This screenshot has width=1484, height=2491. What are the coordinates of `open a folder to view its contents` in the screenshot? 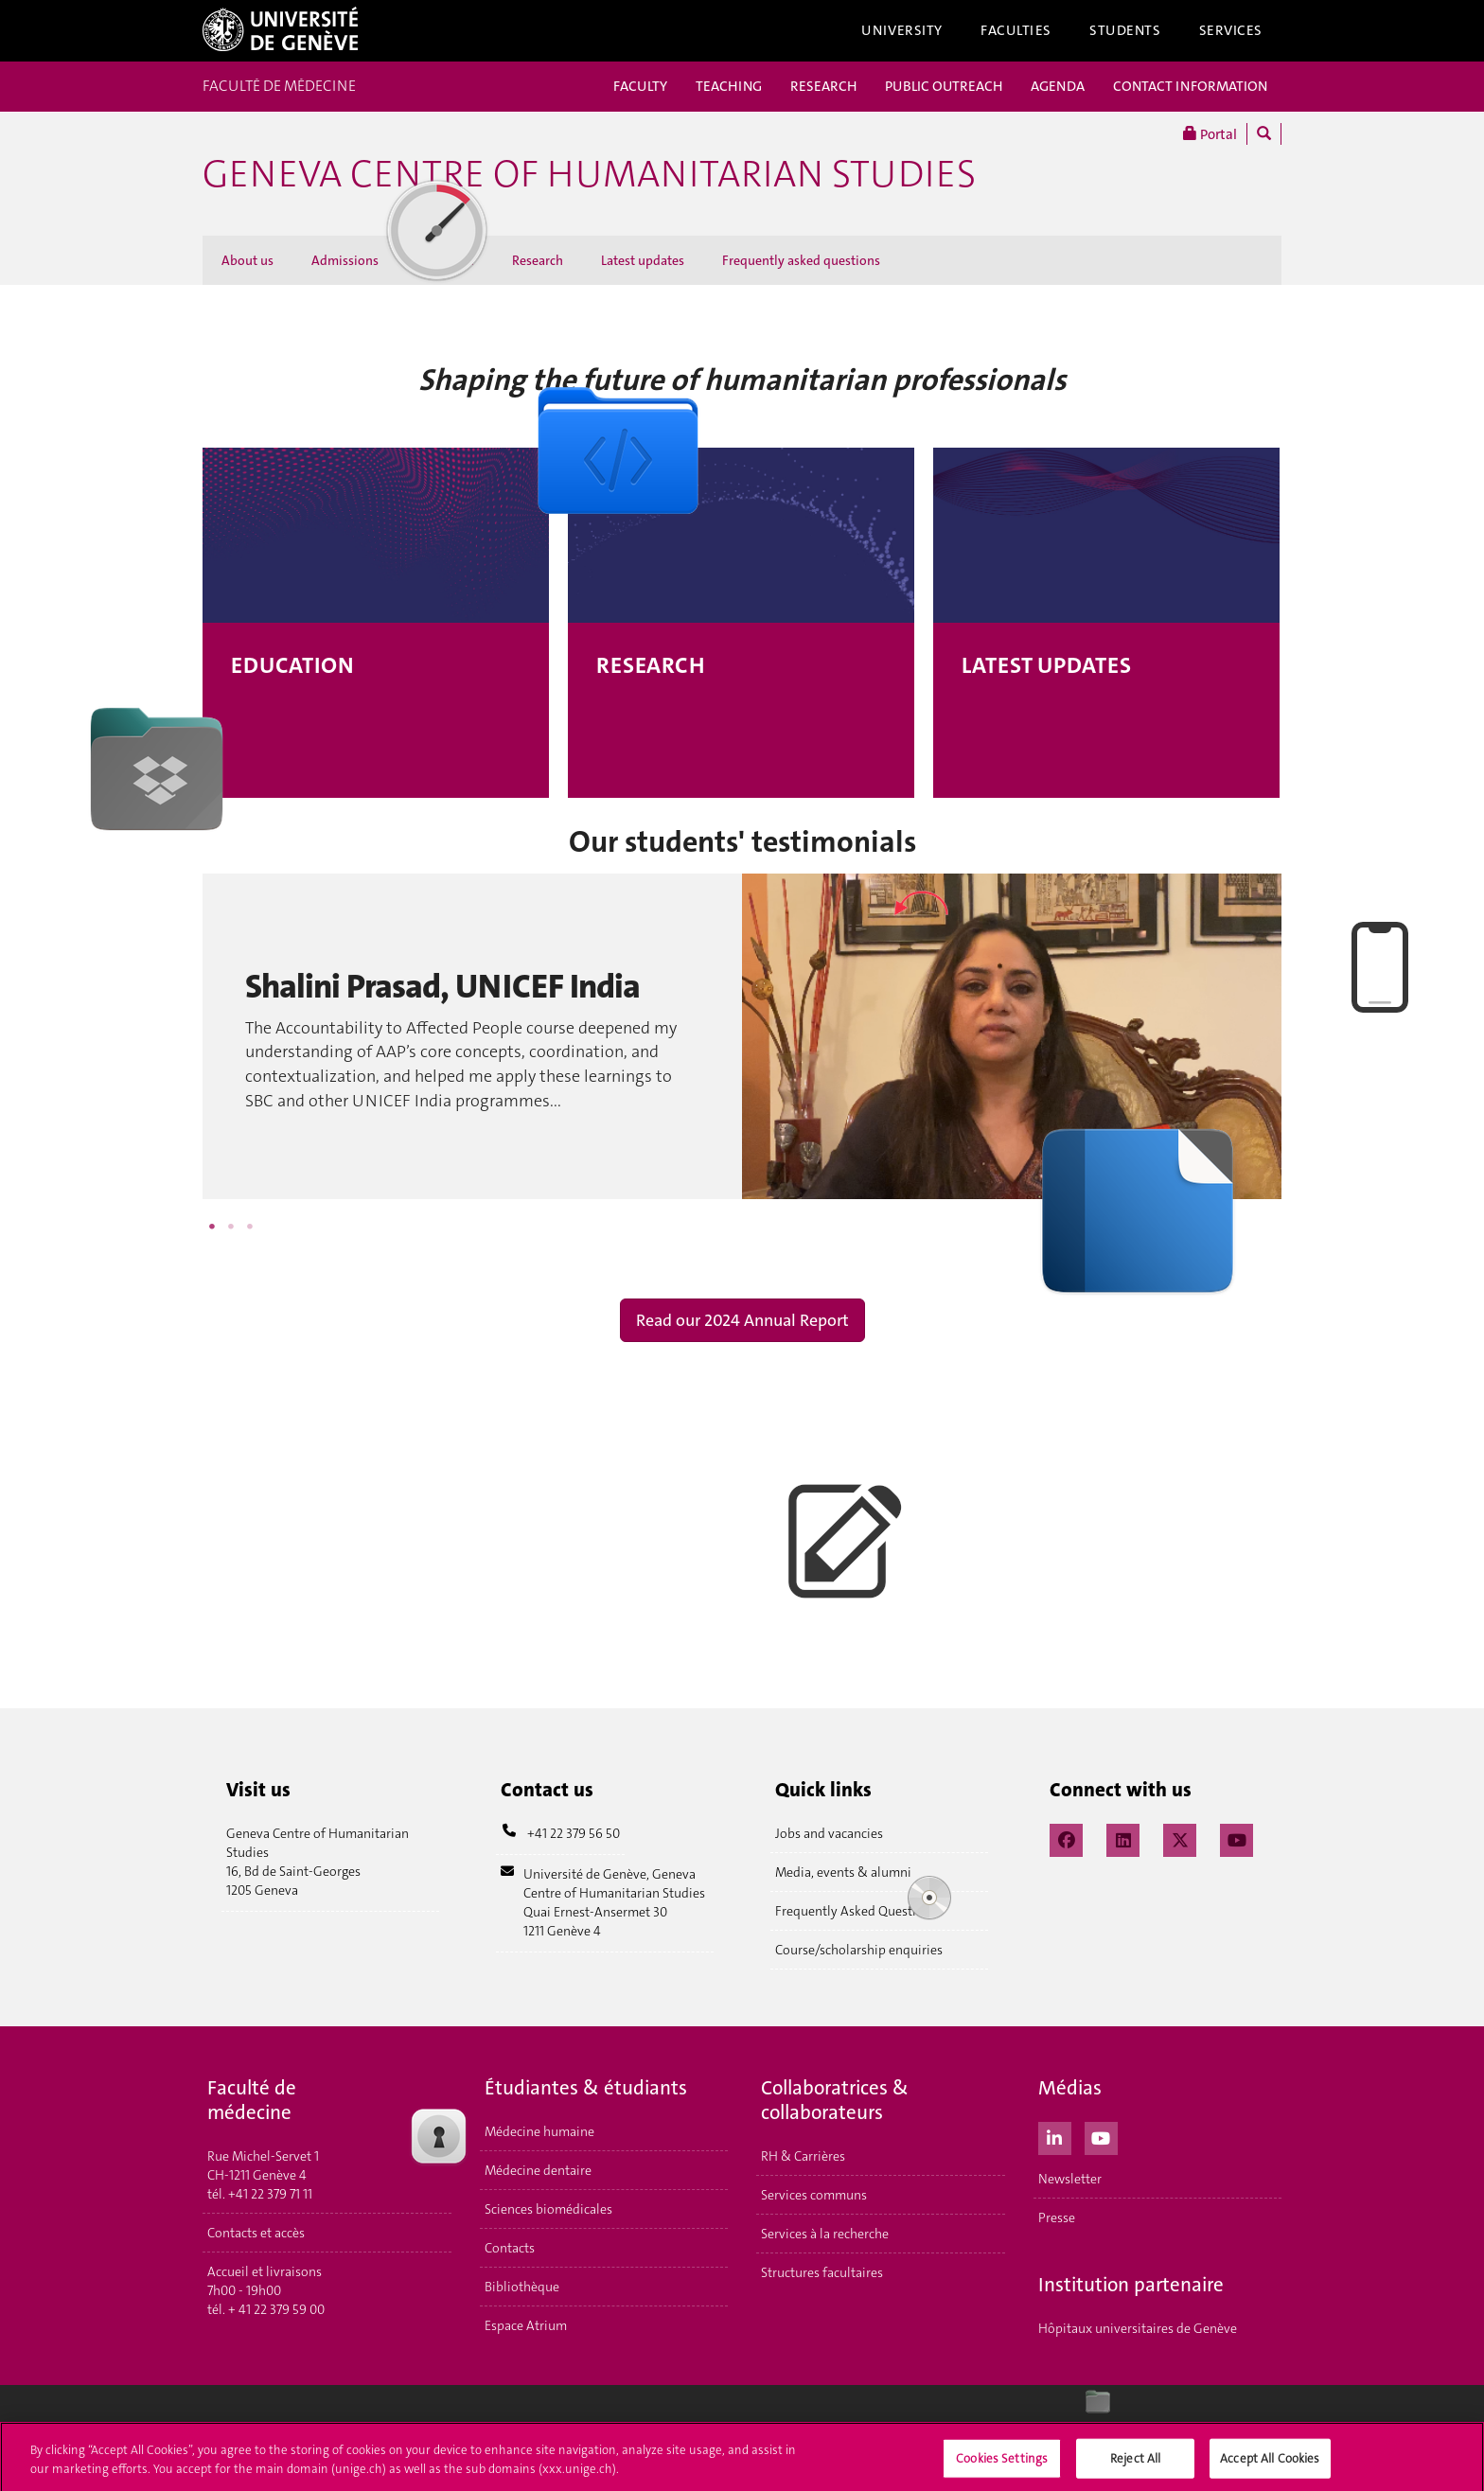 It's located at (1098, 2401).